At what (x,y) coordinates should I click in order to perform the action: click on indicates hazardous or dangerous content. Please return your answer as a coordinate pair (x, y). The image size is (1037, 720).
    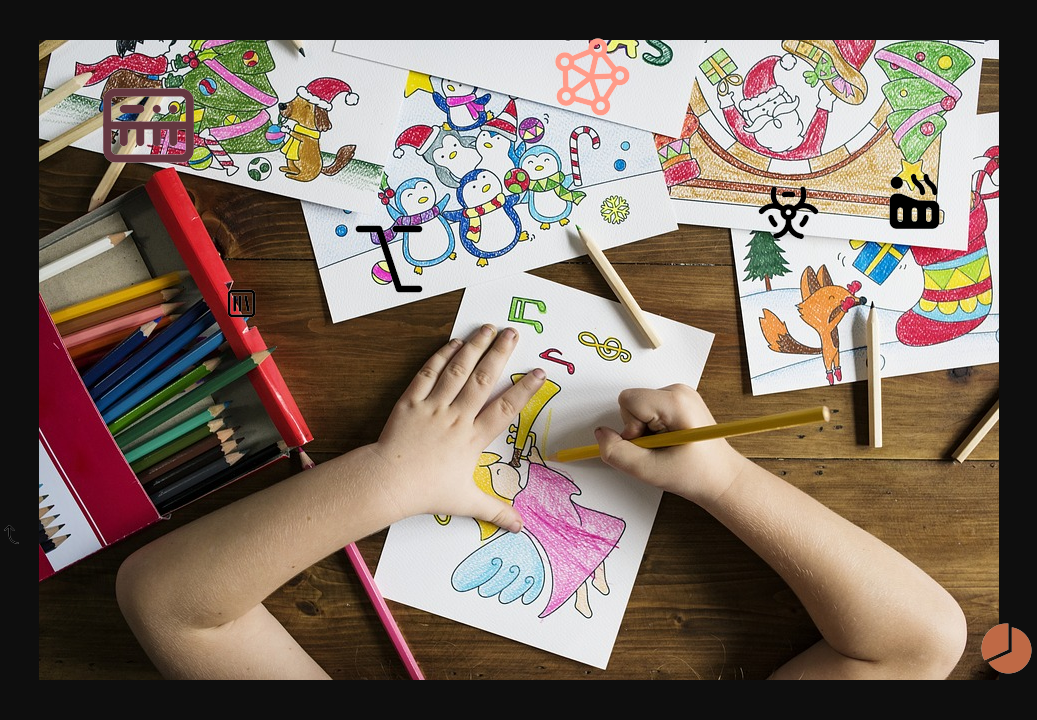
    Looking at the image, I should click on (788, 212).